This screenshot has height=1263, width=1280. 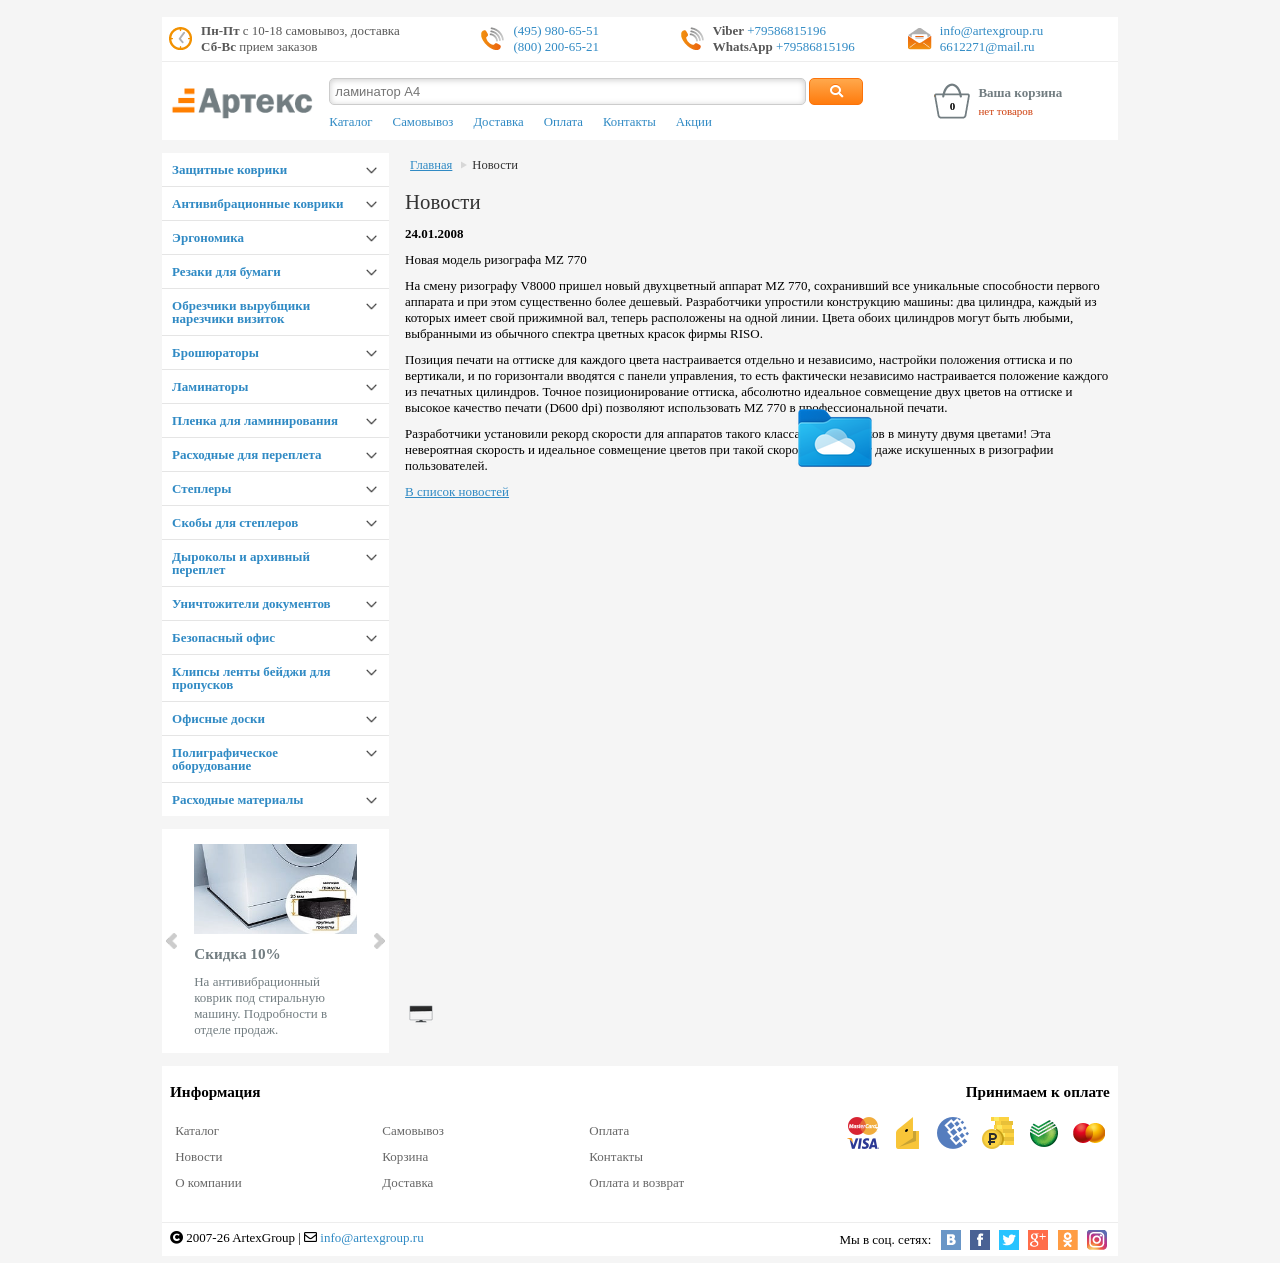 What do you see at coordinates (421, 1013) in the screenshot?
I see `access TV or display settings` at bounding box center [421, 1013].